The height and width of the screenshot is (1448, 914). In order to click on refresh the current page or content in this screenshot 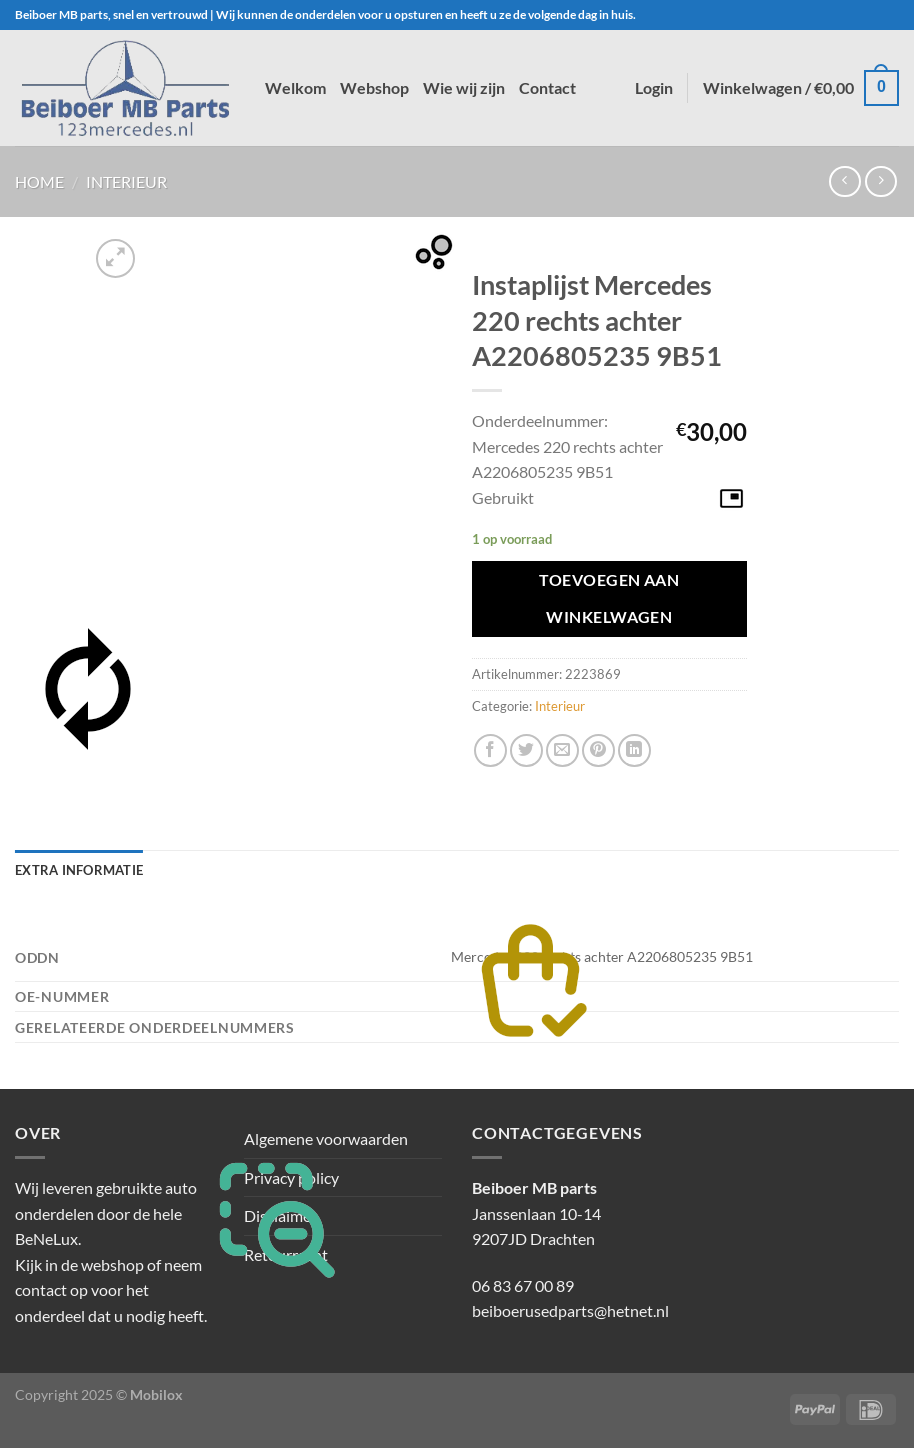, I will do `click(88, 689)`.